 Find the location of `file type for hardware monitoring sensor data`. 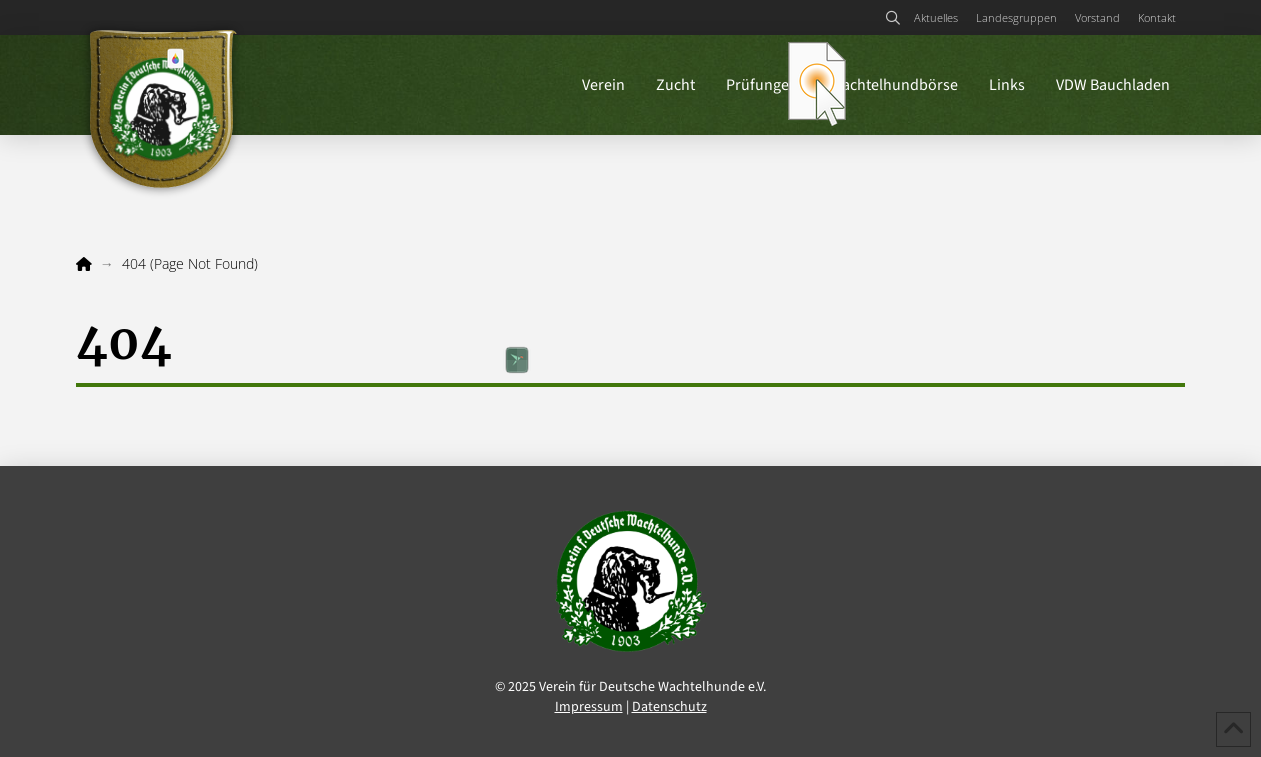

file type for hardware monitoring sensor data is located at coordinates (175, 58).